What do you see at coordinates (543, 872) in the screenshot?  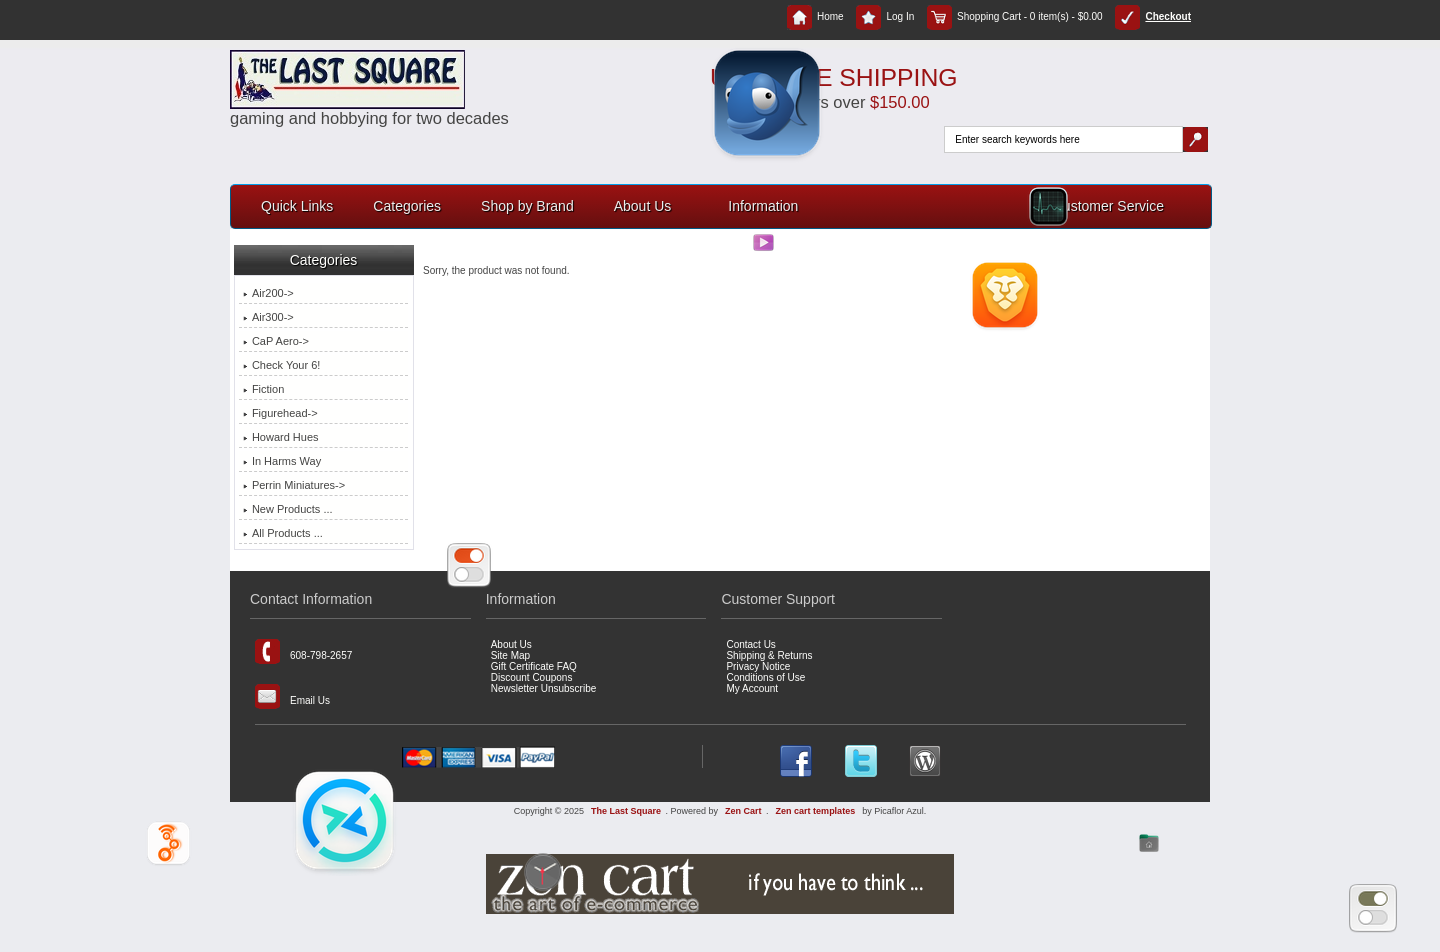 I see `open the clock application` at bounding box center [543, 872].